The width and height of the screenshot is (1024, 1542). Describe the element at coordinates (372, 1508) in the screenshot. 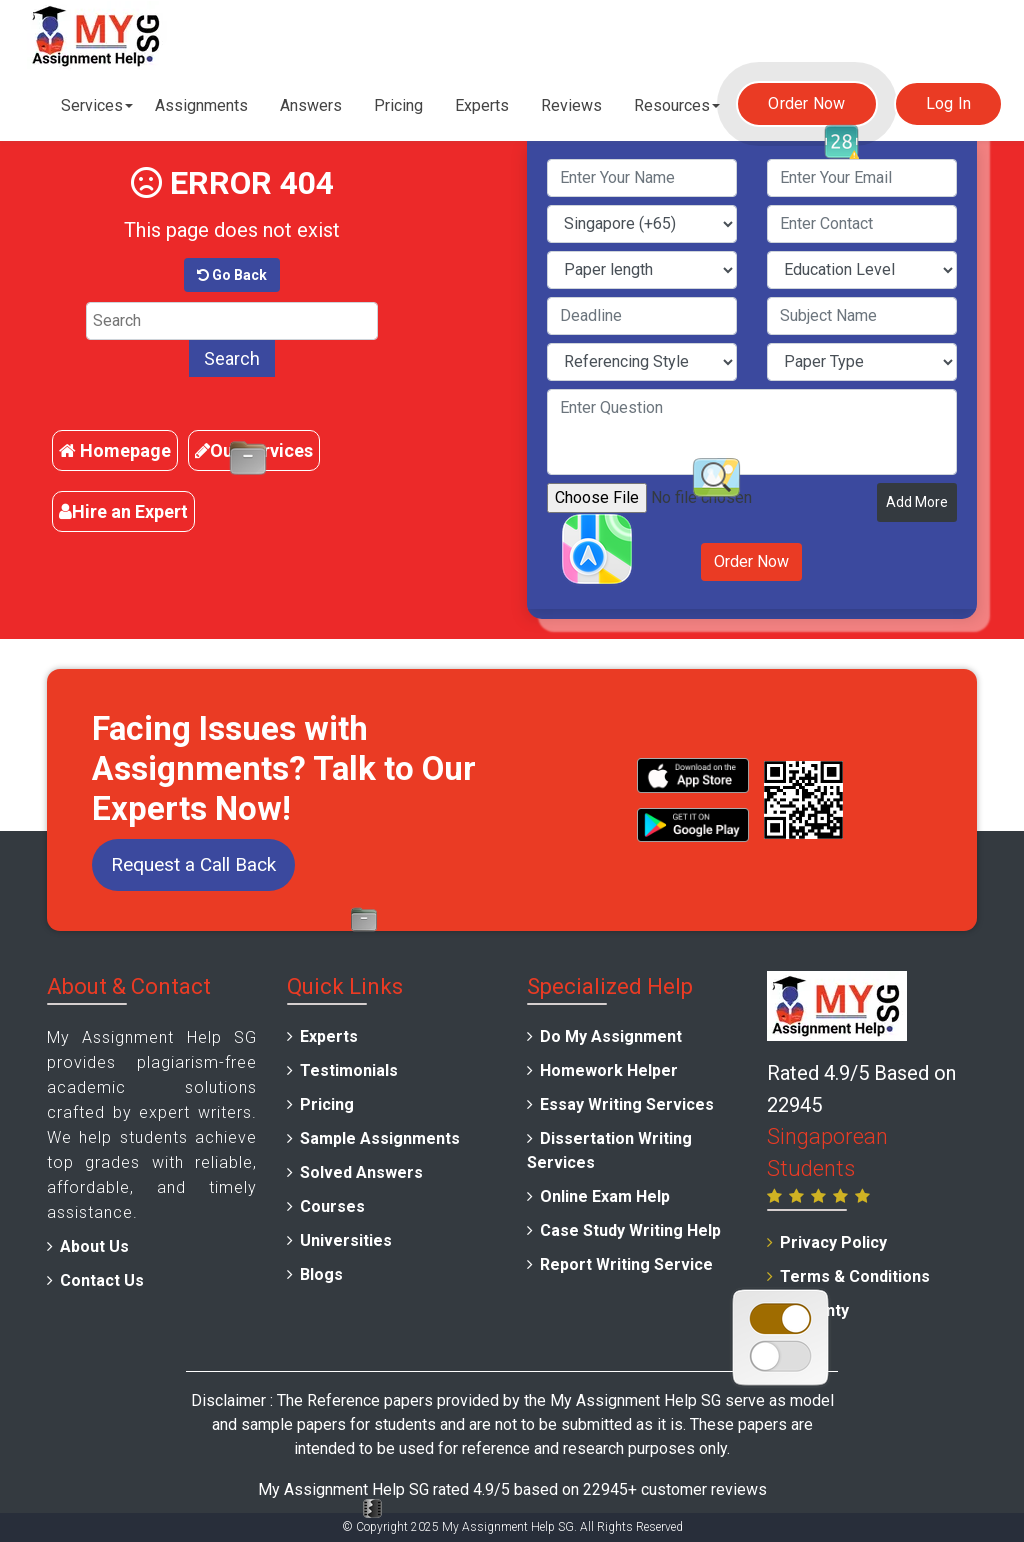

I see `open flowblade video editor` at that location.